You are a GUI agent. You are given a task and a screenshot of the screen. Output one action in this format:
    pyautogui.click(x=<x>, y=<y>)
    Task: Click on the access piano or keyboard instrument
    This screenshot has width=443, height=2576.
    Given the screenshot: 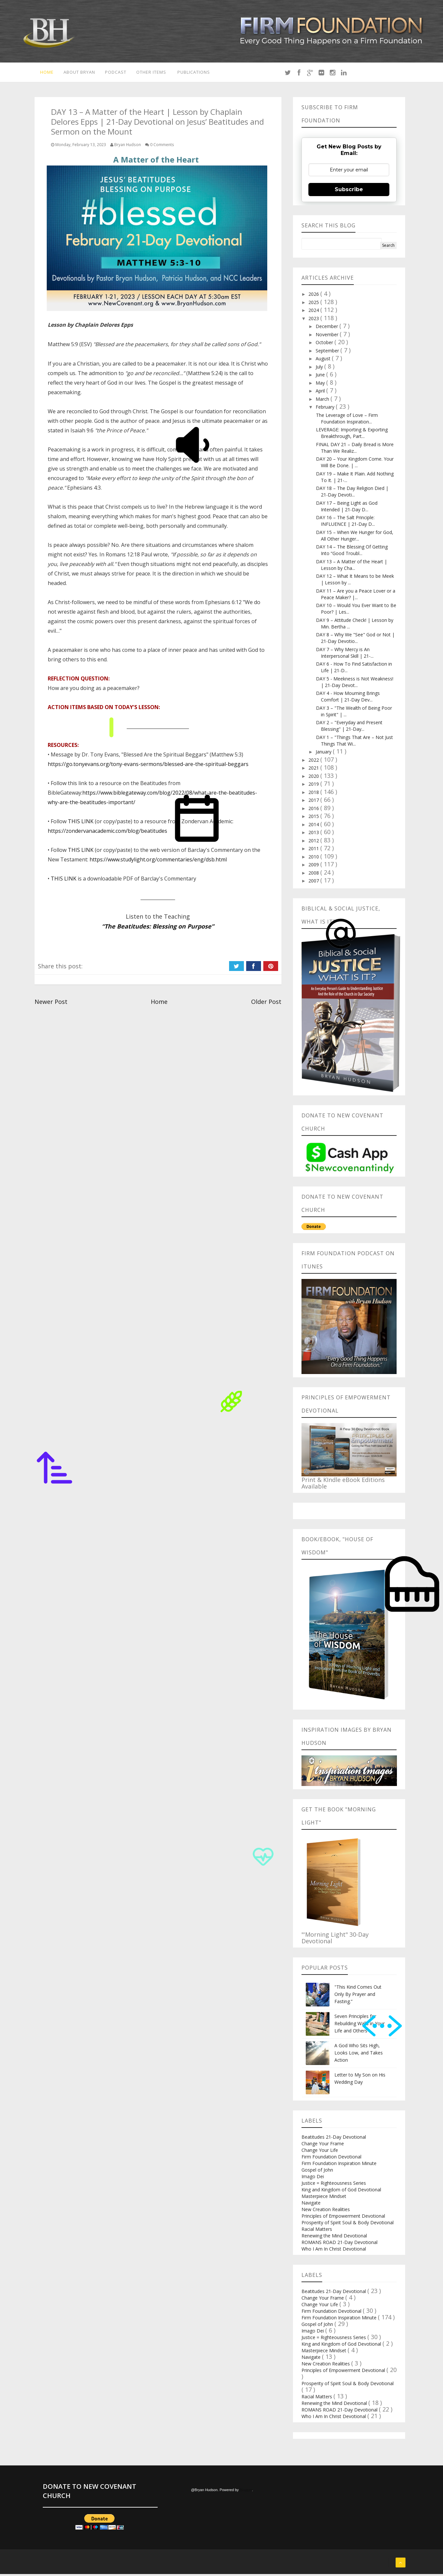 What is the action you would take?
    pyautogui.click(x=412, y=1585)
    